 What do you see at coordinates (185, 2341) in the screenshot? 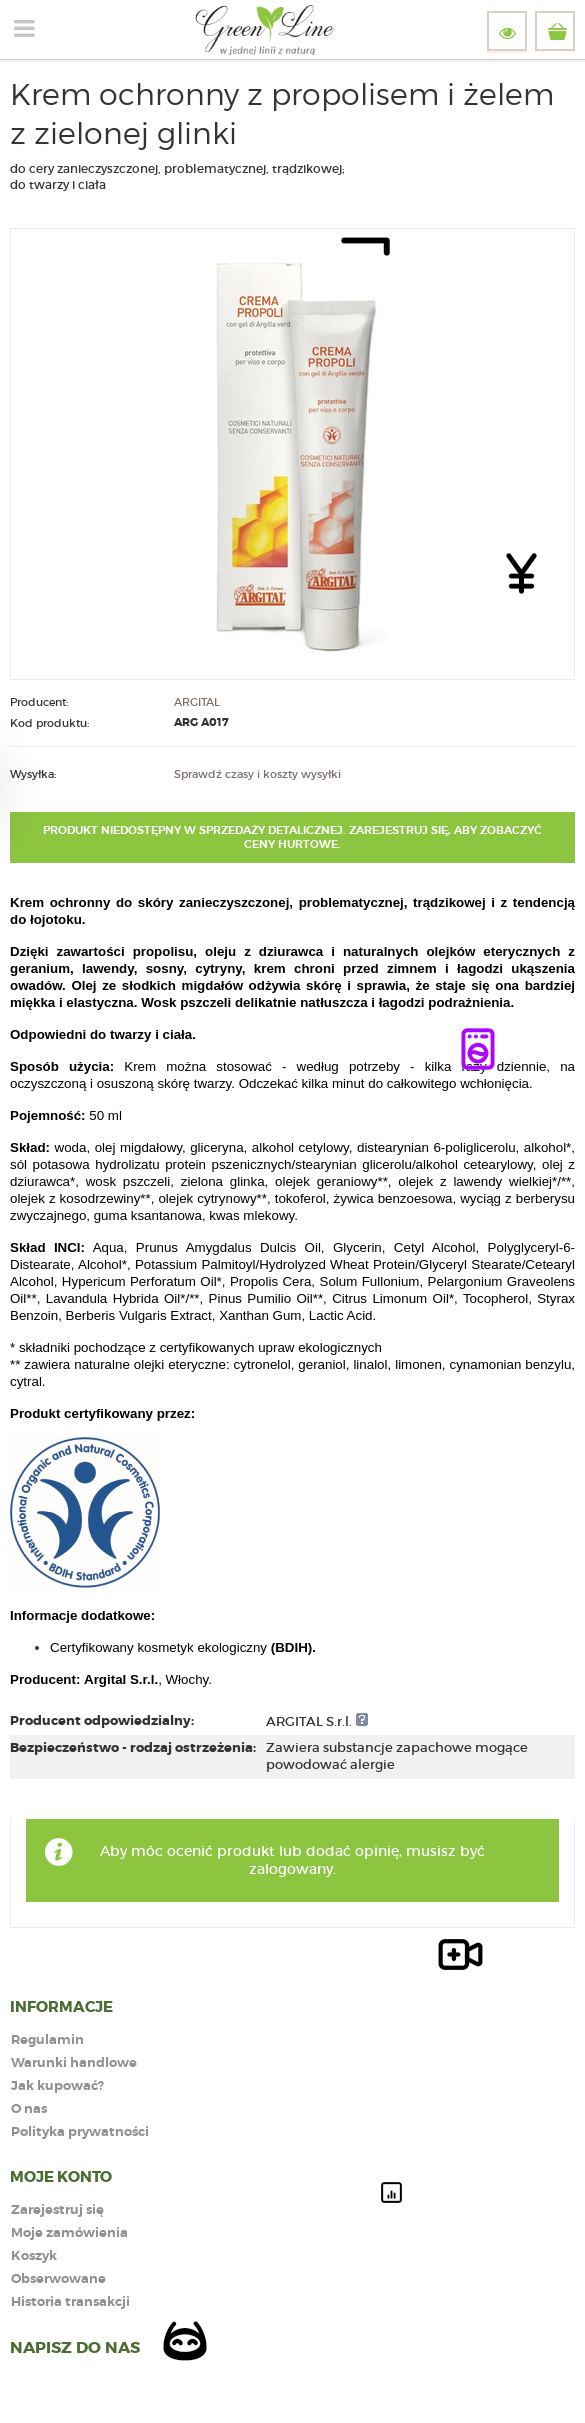
I see `indicates a bot account or automated user` at bounding box center [185, 2341].